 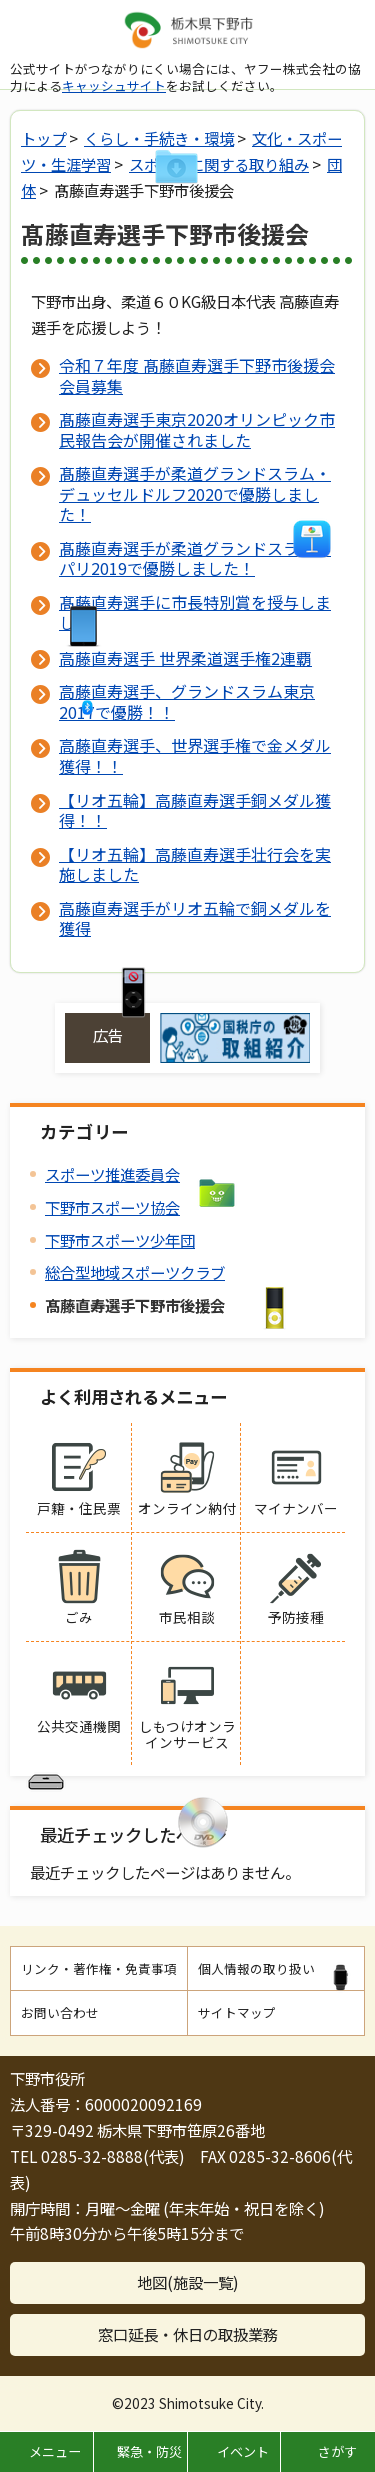 What do you see at coordinates (83, 622) in the screenshot?
I see `manage connected iPad mini device` at bounding box center [83, 622].